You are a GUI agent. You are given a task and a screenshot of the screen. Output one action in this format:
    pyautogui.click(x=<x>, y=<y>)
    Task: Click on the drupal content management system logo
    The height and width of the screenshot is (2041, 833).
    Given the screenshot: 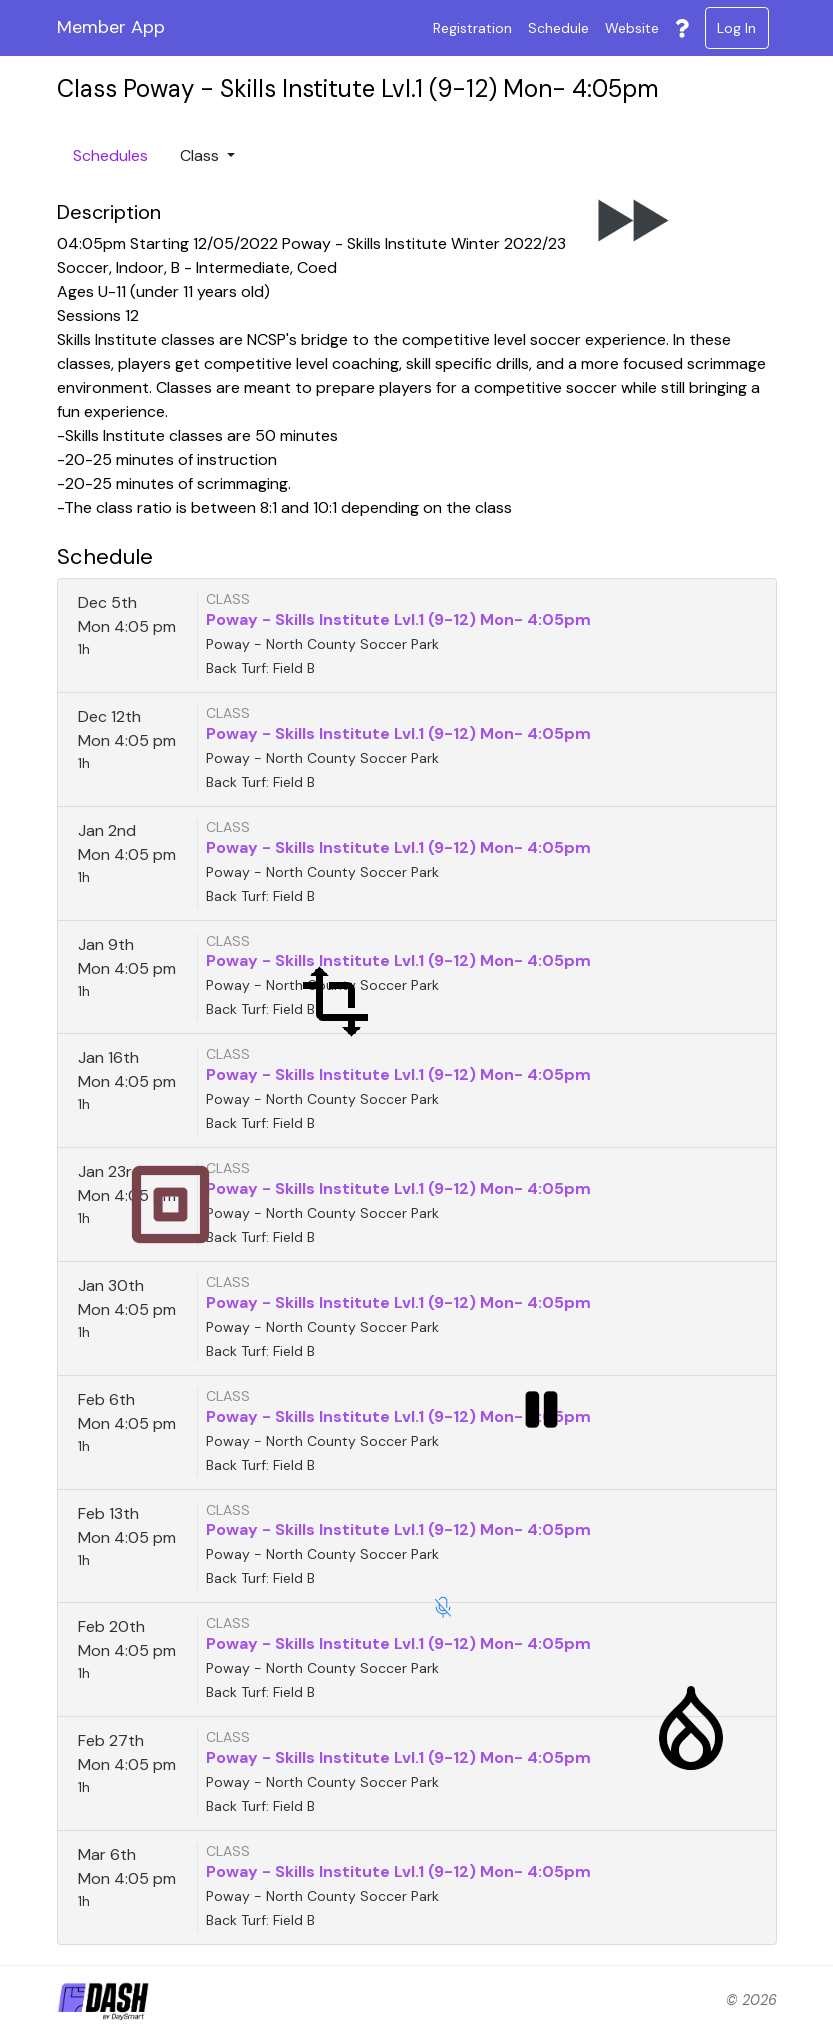 What is the action you would take?
    pyautogui.click(x=691, y=1730)
    